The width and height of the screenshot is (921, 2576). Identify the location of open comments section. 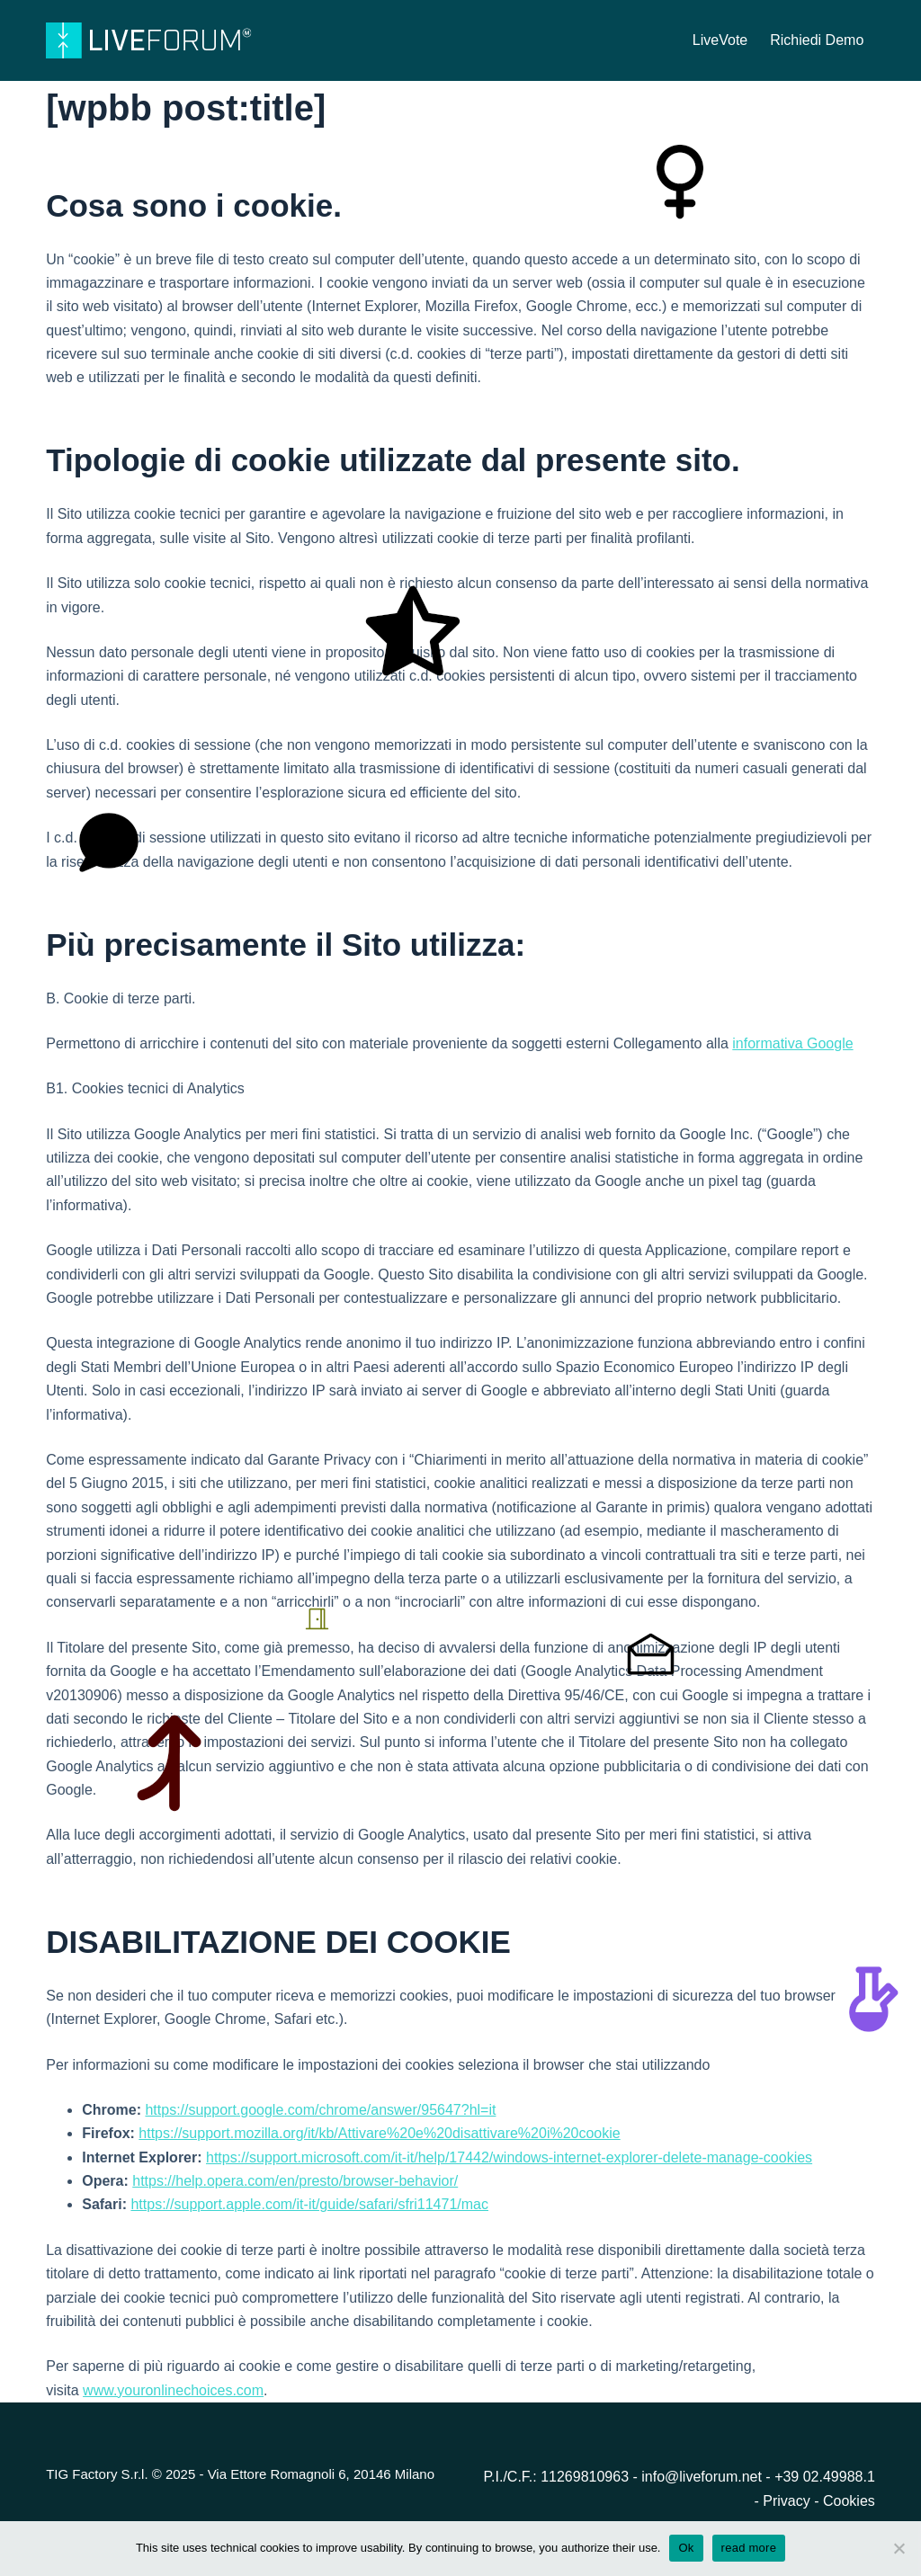
(109, 842).